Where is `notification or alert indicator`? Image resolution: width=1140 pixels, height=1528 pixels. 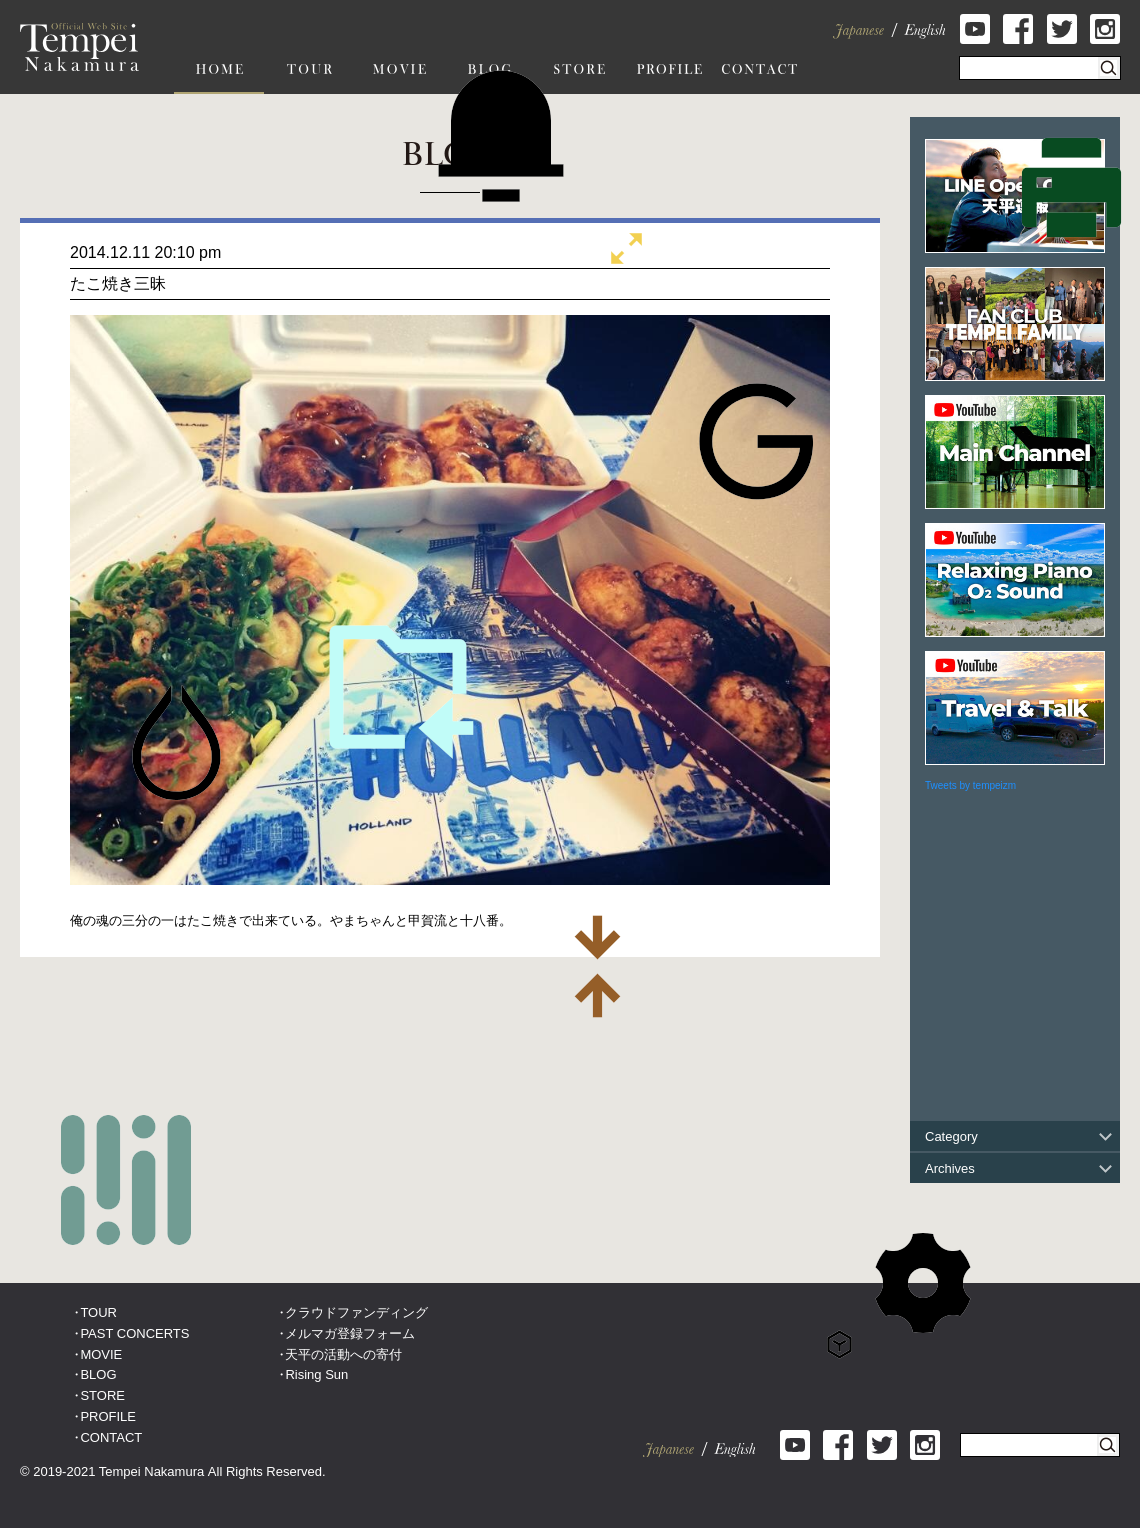
notification or alert indicator is located at coordinates (501, 133).